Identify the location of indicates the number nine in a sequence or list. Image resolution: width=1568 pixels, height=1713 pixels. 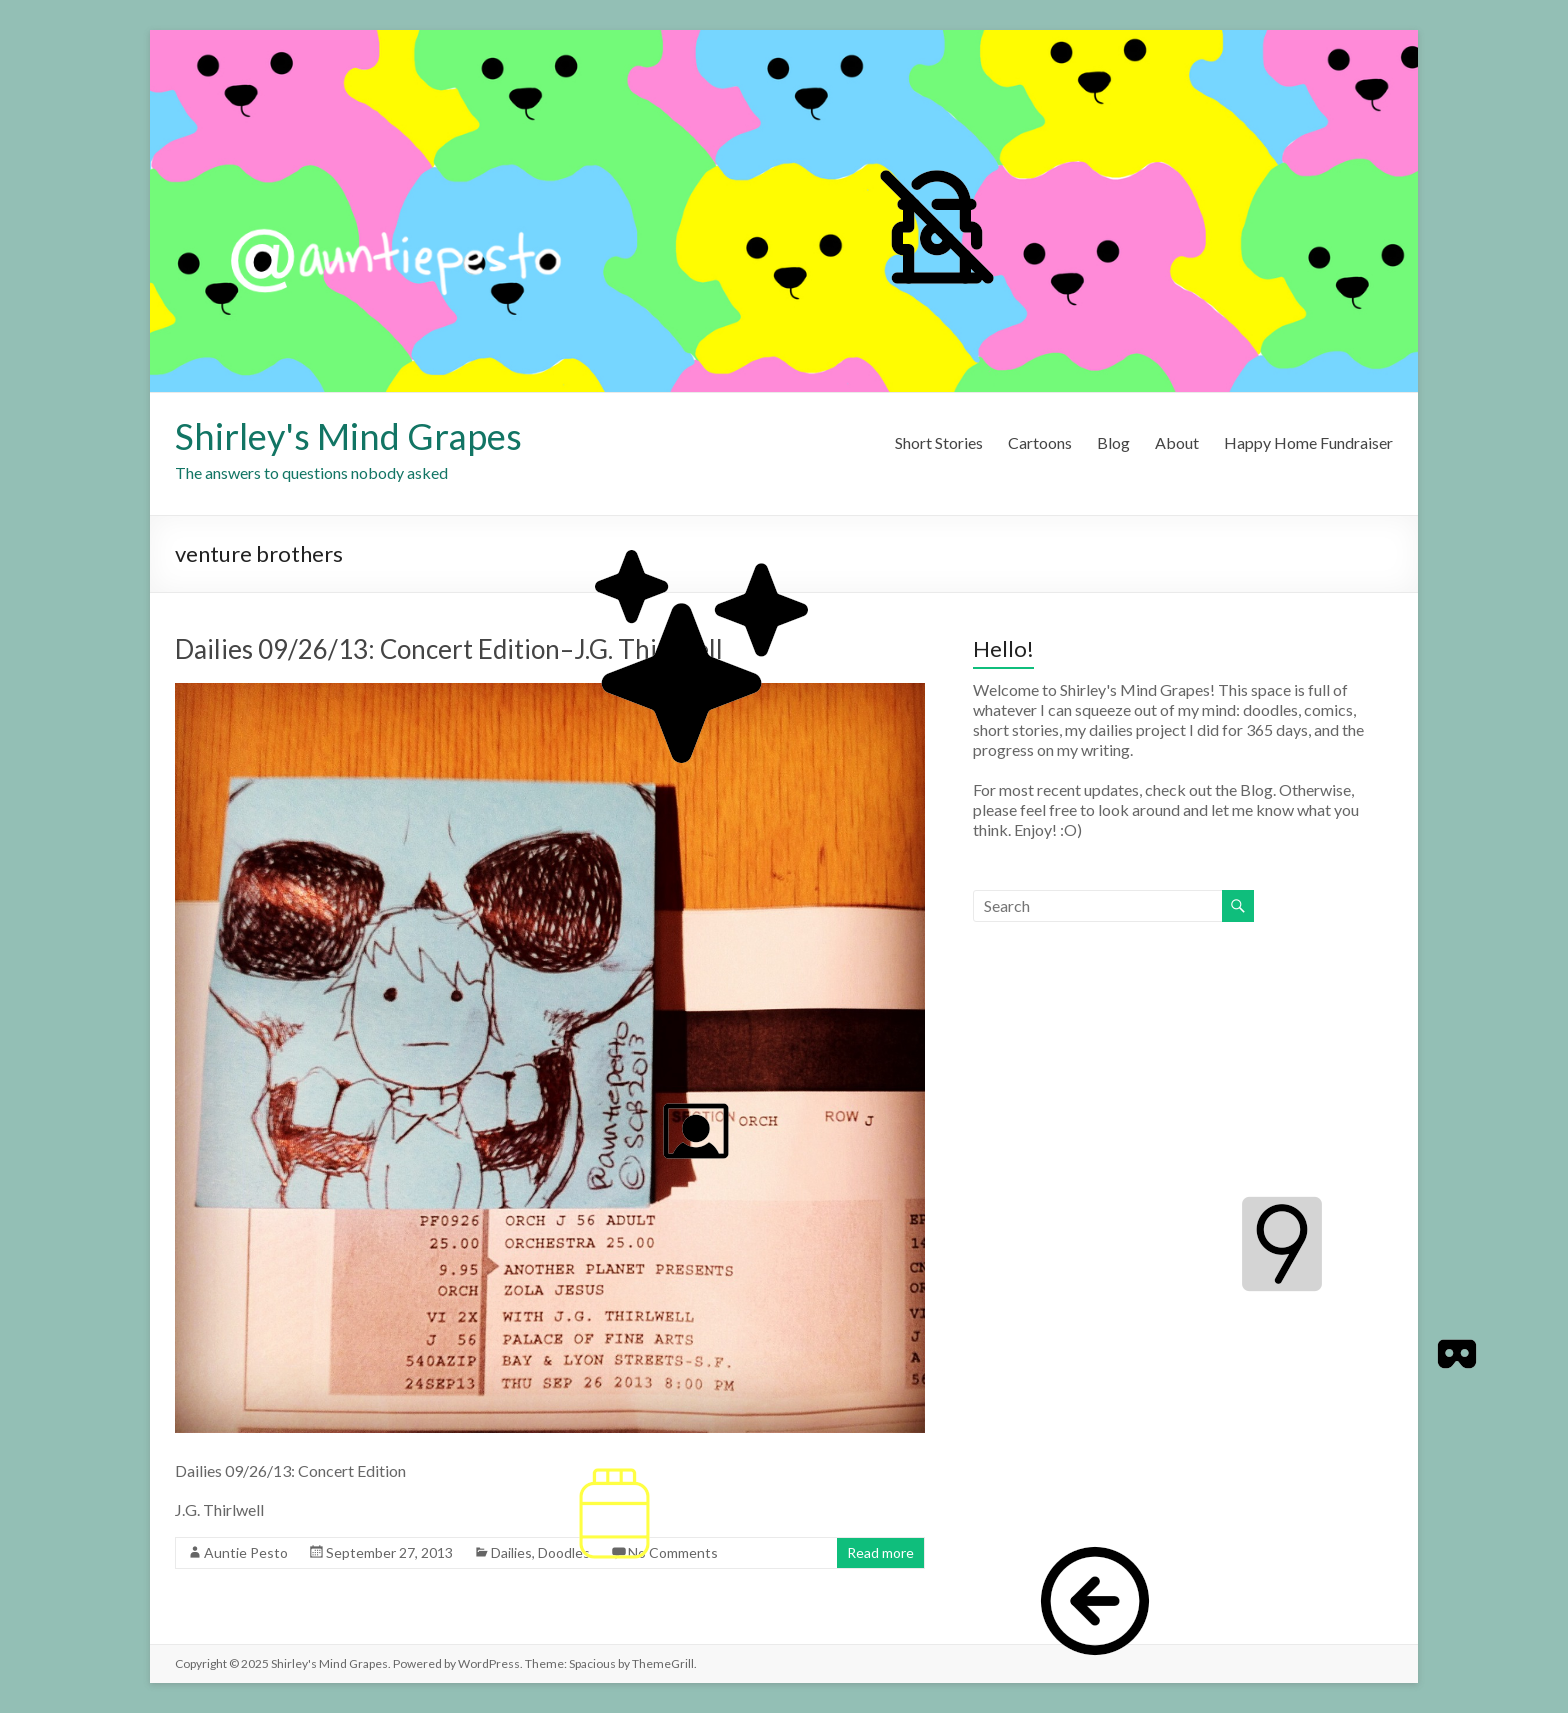
(1282, 1244).